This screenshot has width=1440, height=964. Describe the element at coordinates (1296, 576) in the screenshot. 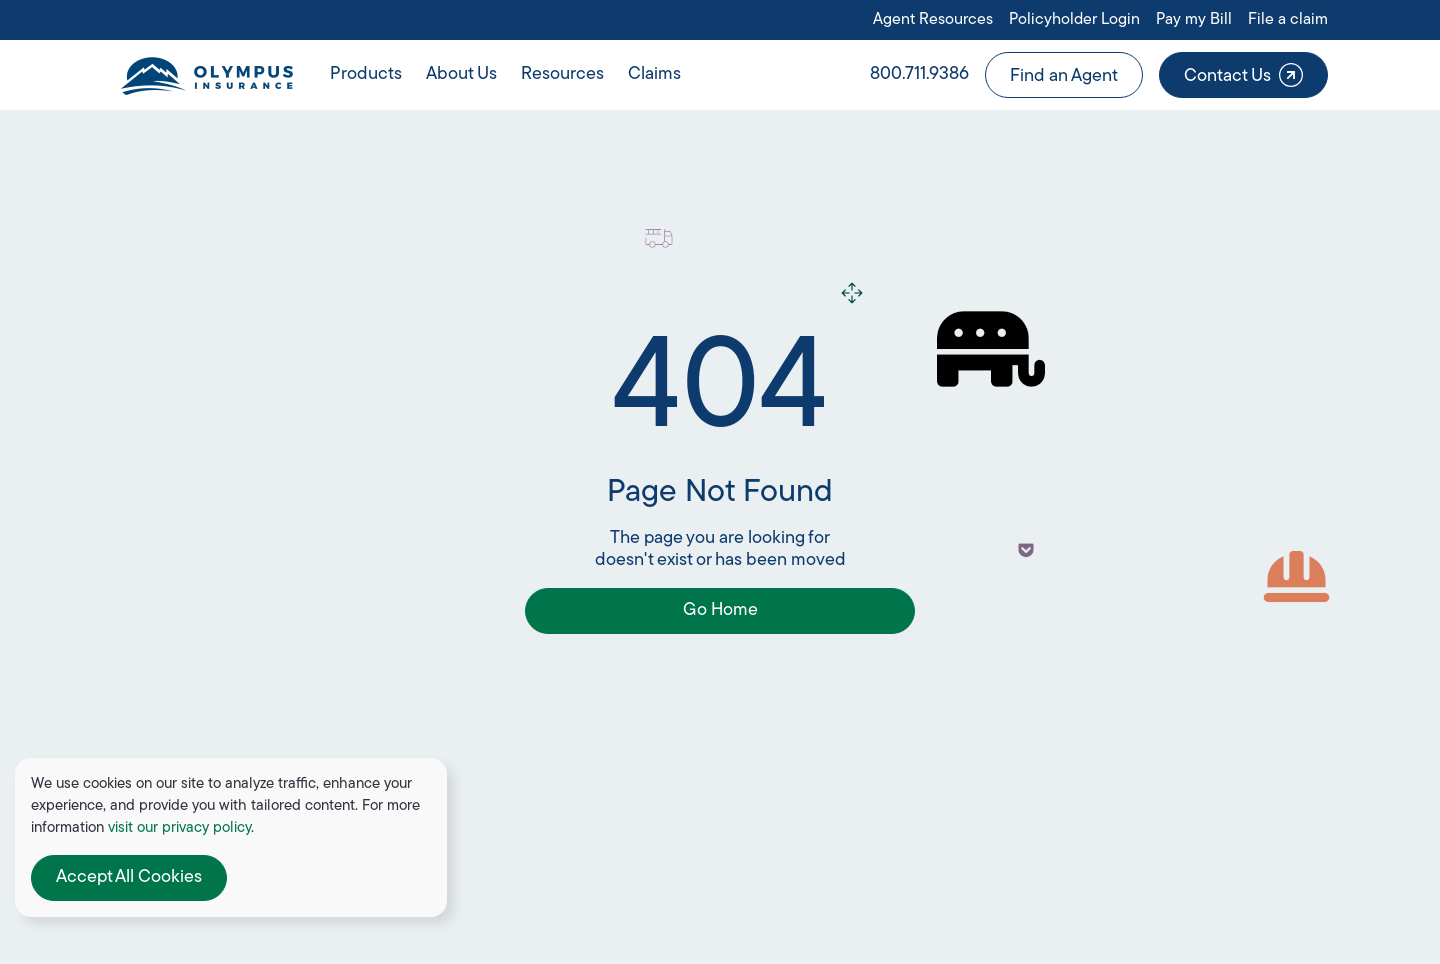

I see `view construction or work zone information` at that location.